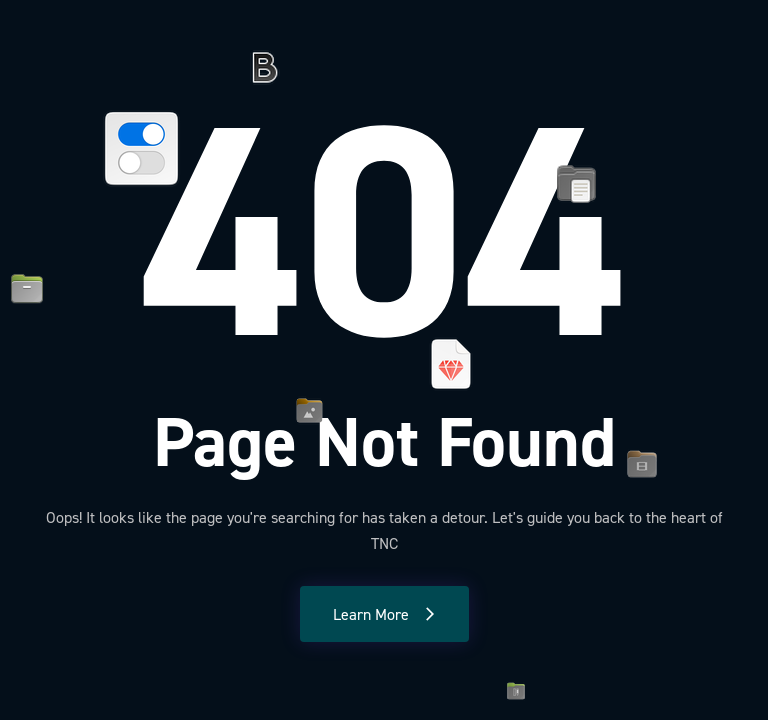  What do you see at coordinates (576, 183) in the screenshot?
I see `open a document from file browser` at bounding box center [576, 183].